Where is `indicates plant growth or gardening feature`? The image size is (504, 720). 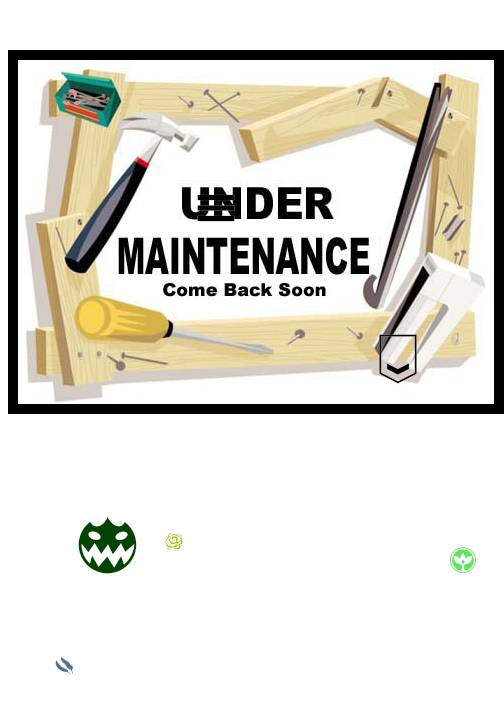 indicates plant growth or gardening feature is located at coordinates (463, 560).